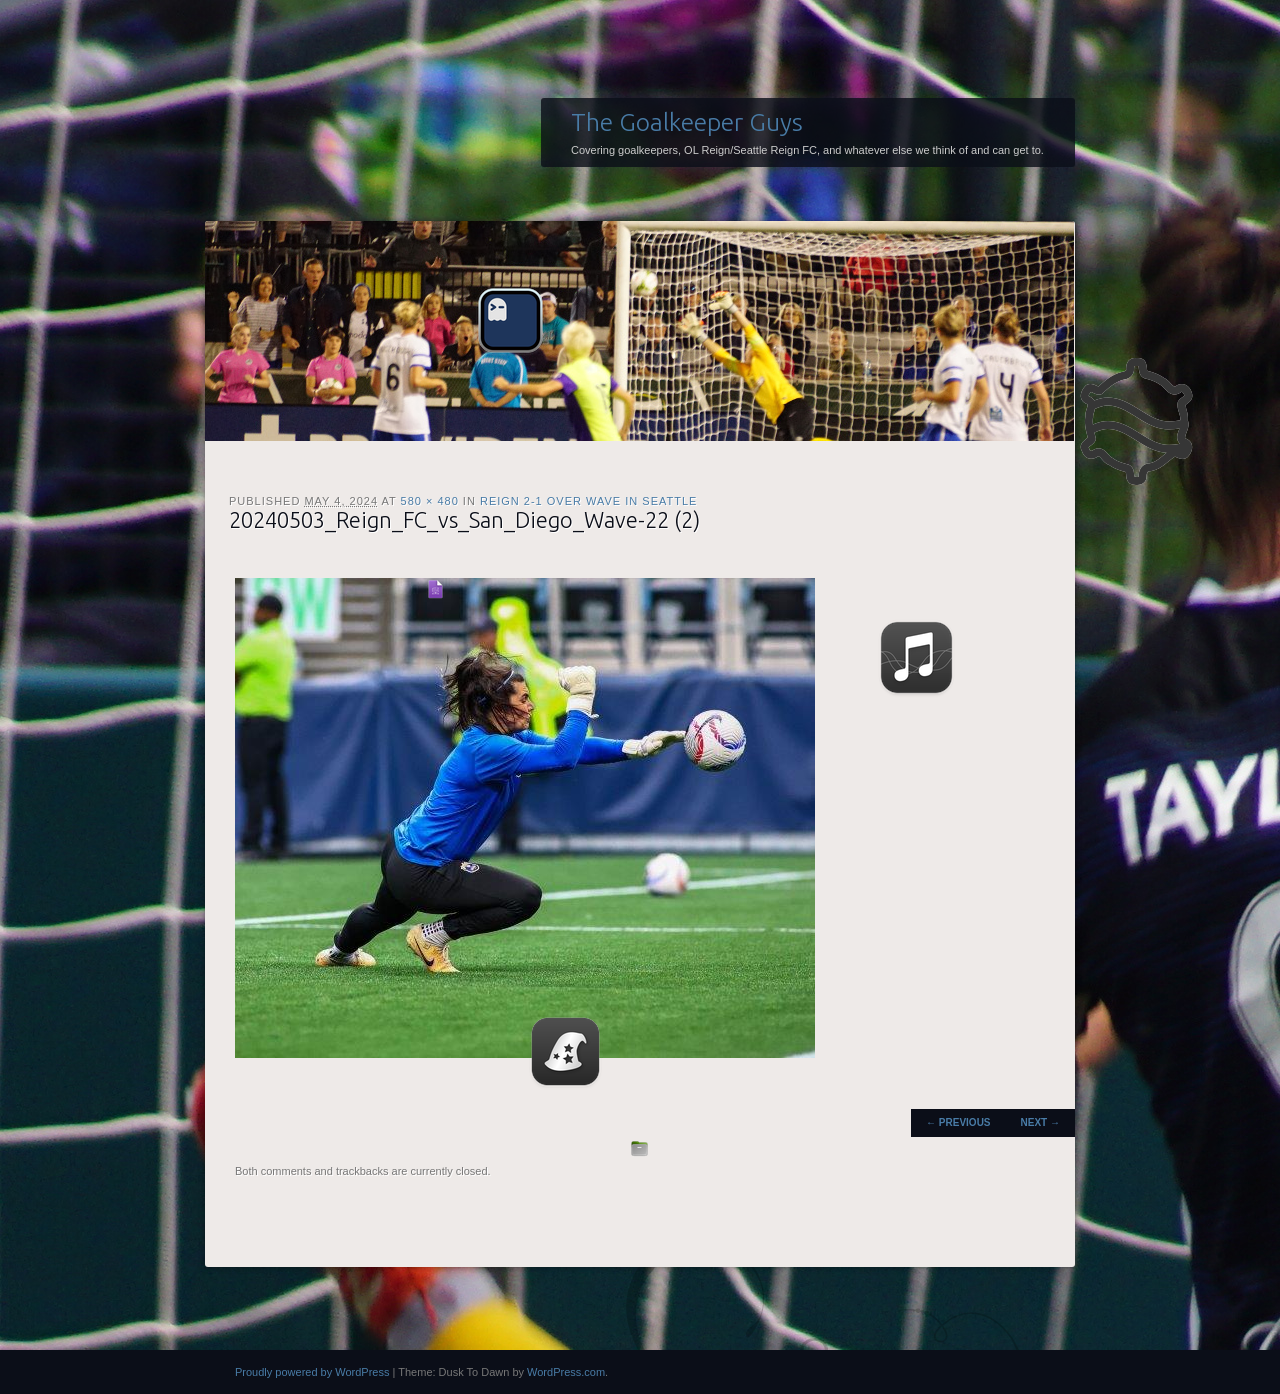  I want to click on launch minesweeper game, so click(1136, 421).